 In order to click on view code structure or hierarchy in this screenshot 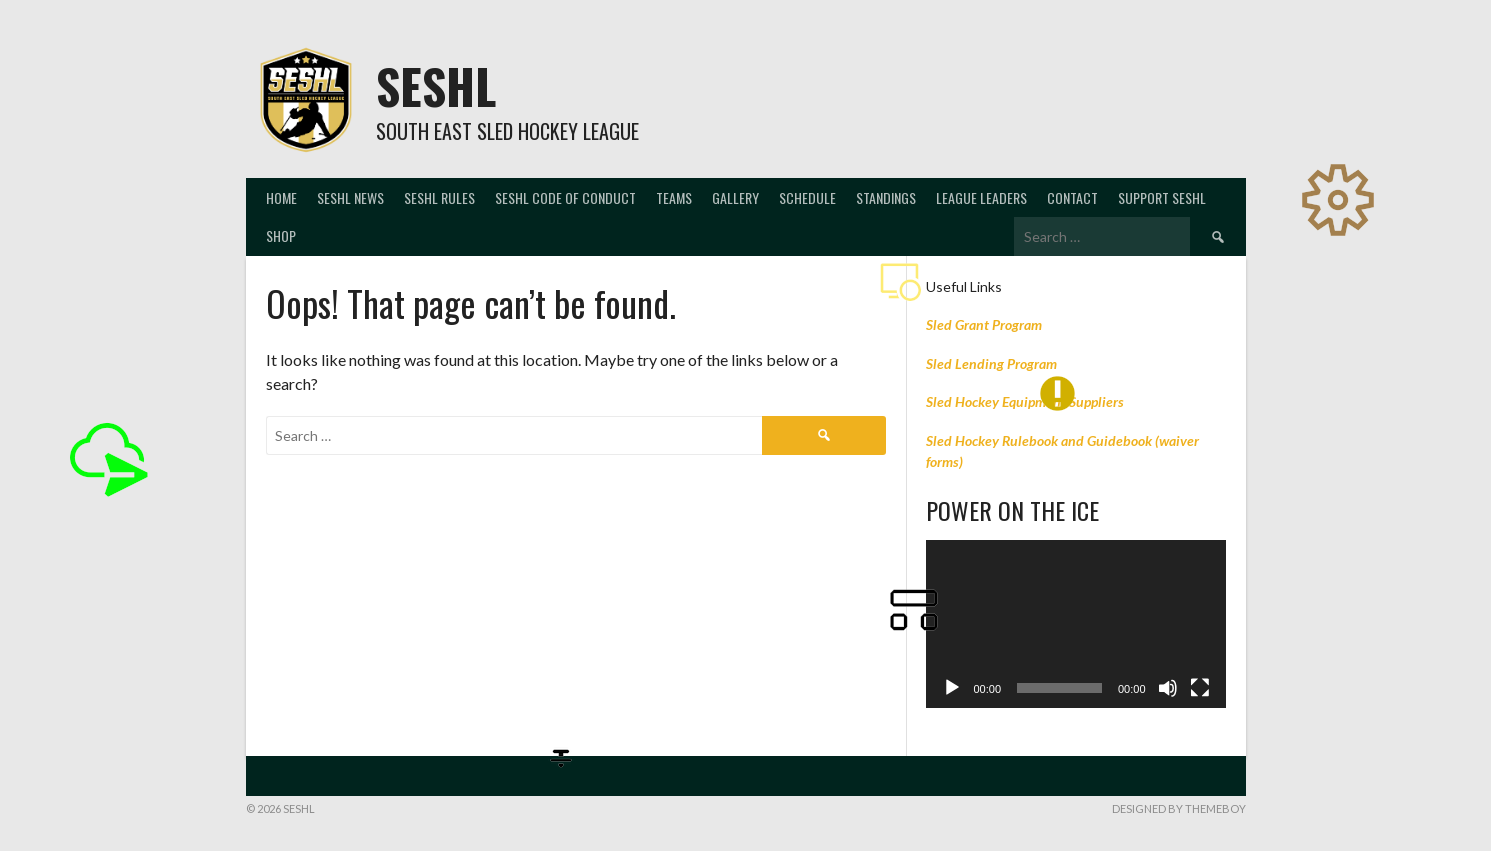, I will do `click(914, 610)`.